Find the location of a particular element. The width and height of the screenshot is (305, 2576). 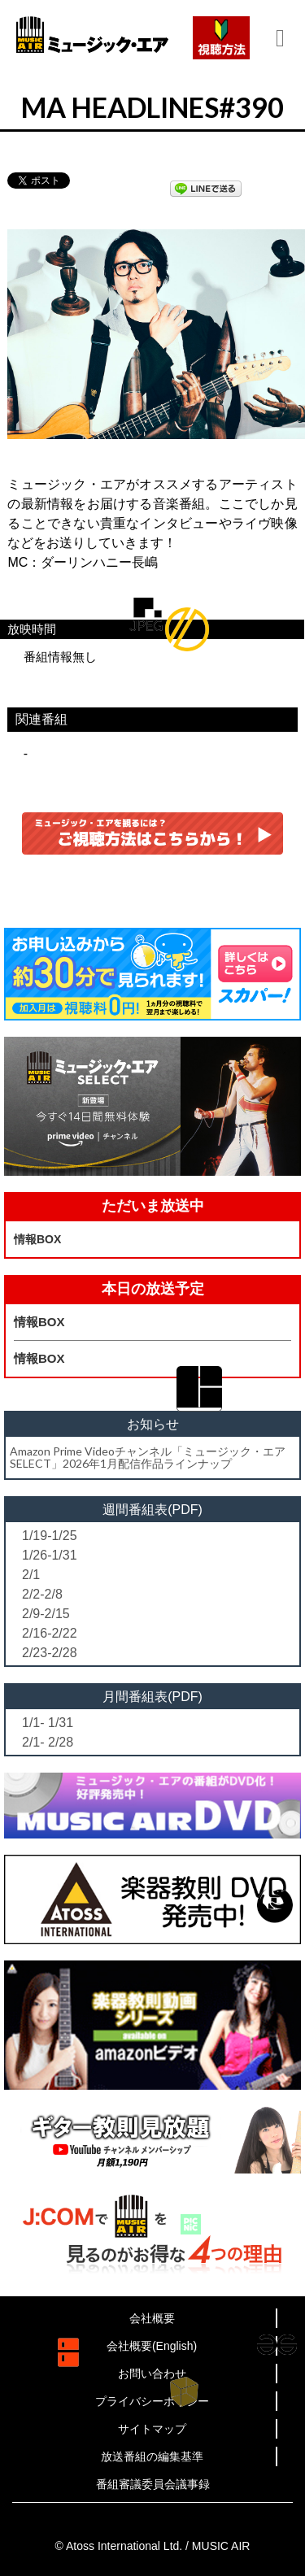

linuxserver.io project logo is located at coordinates (275, 1906).